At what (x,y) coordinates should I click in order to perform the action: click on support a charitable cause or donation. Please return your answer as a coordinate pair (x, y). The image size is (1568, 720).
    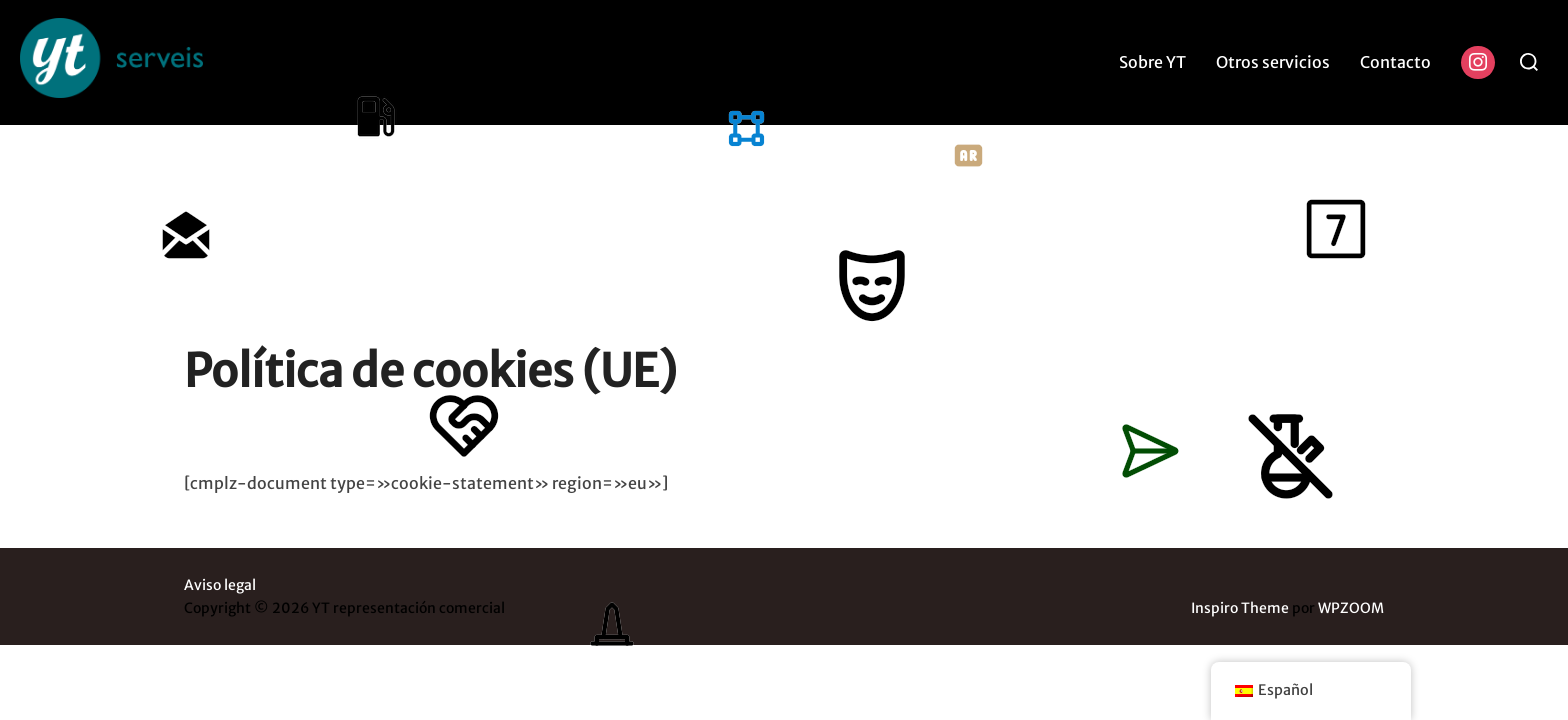
    Looking at the image, I should click on (464, 426).